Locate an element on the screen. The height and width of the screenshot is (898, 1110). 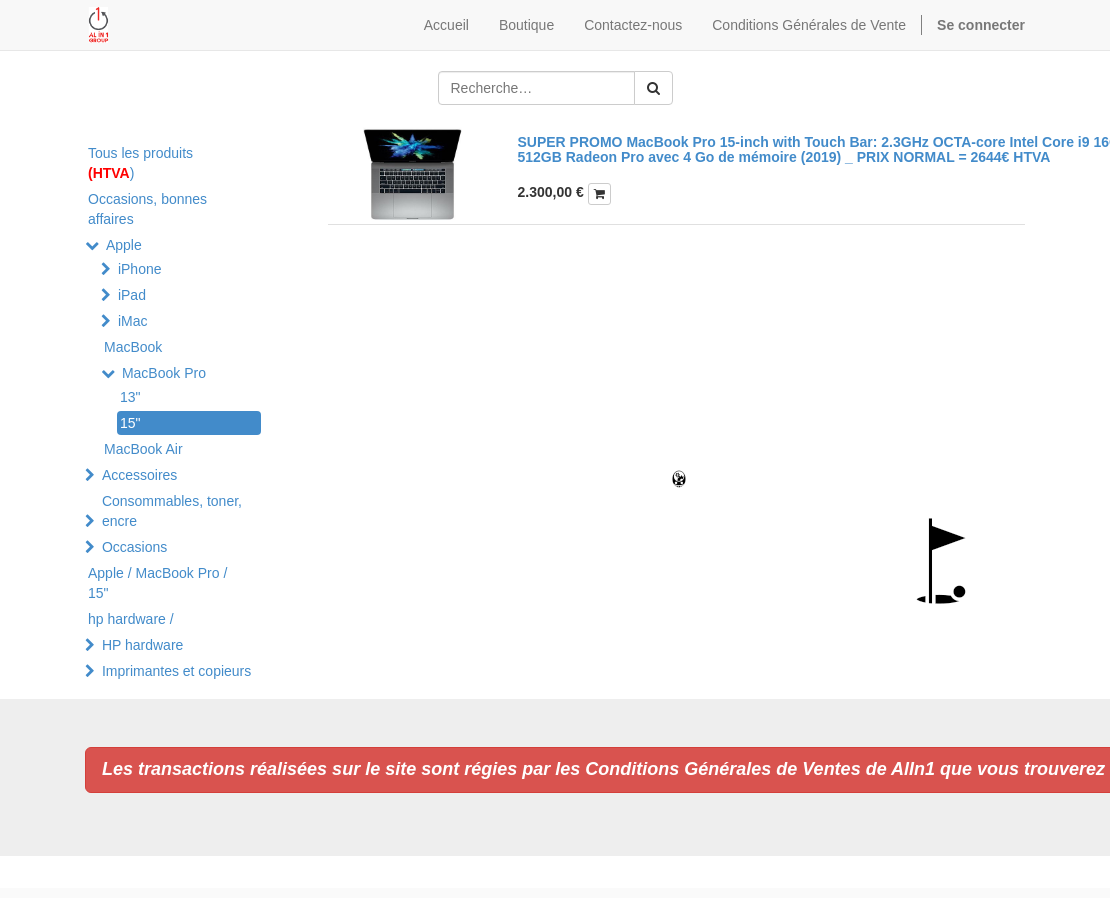
access golf or mini-golf game is located at coordinates (941, 561).